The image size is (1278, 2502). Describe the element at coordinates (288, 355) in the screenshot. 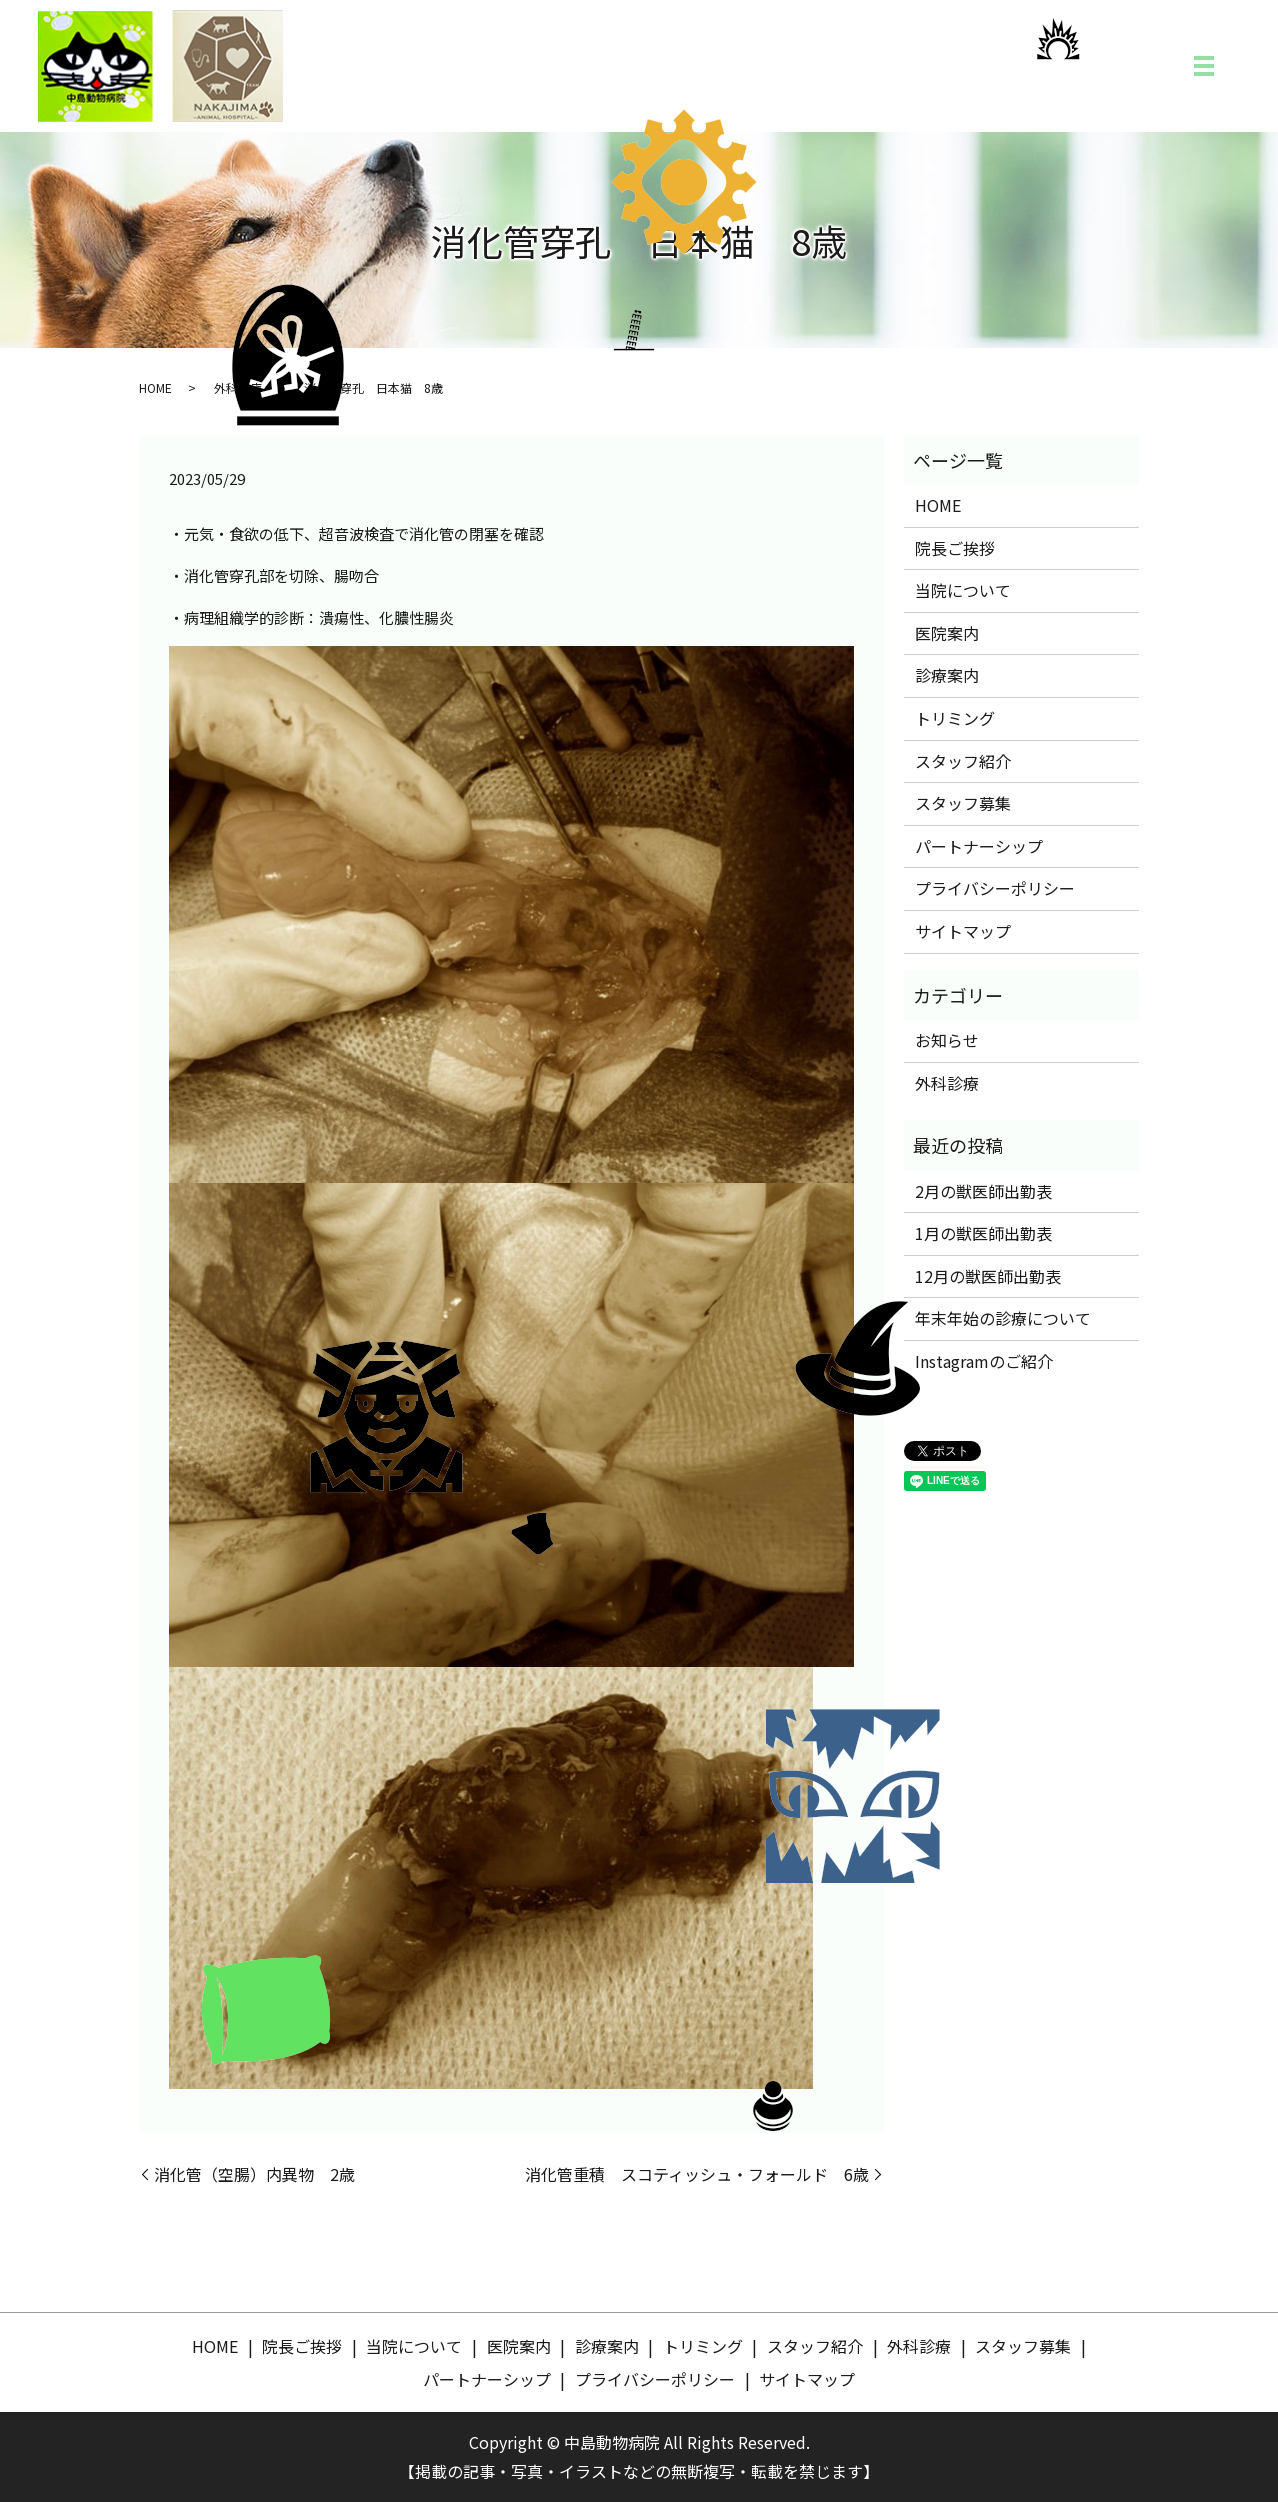

I see `prehistoric or fossil-themed game element` at that location.